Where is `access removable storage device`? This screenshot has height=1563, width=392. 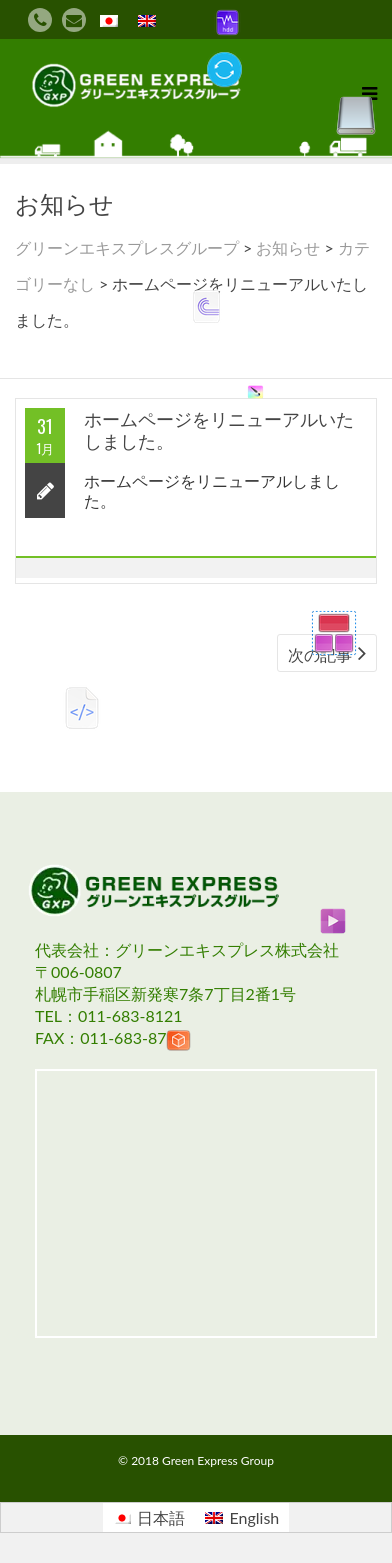
access removable storage device is located at coordinates (356, 116).